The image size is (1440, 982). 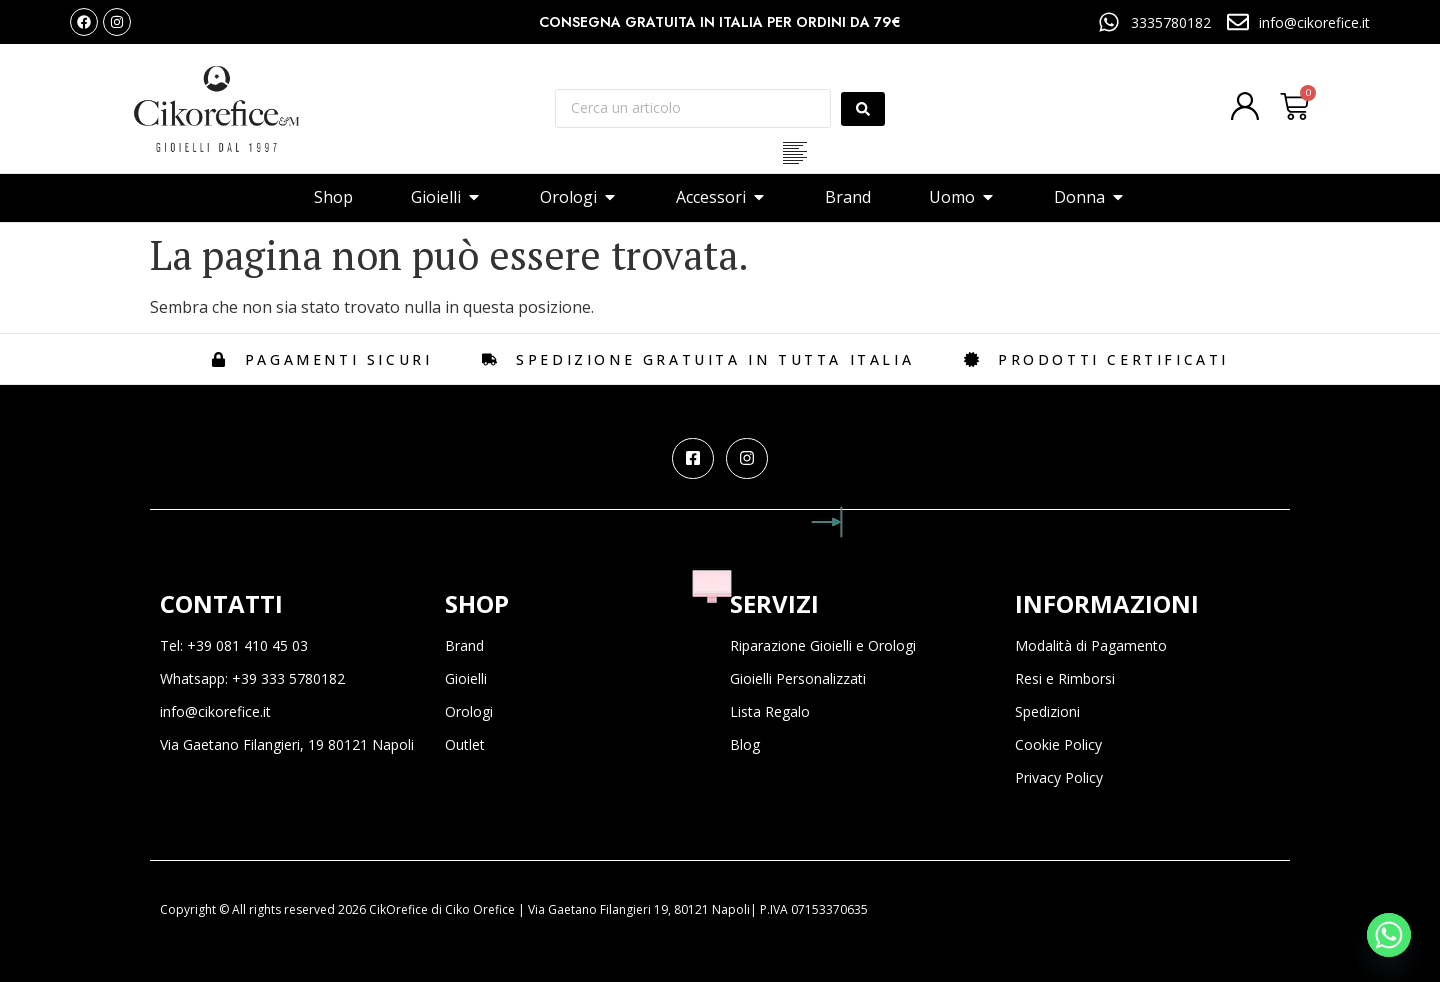 What do you see at coordinates (795, 153) in the screenshot?
I see `align text to the left` at bounding box center [795, 153].